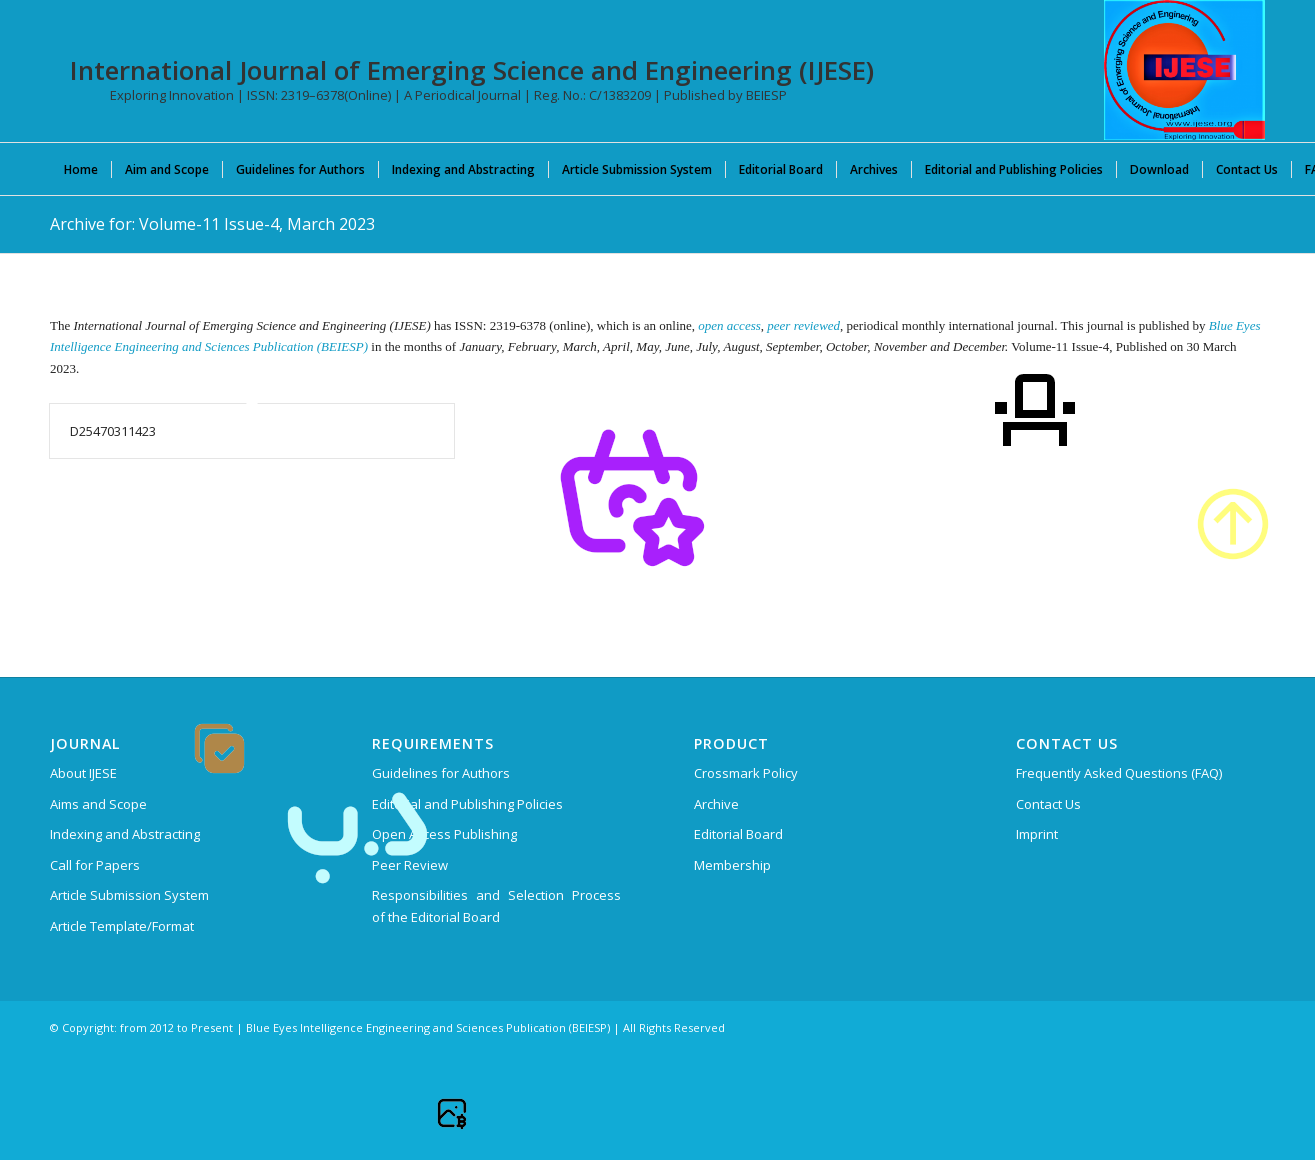 The width and height of the screenshot is (1315, 1160). I want to click on scroll to top of page, so click(1233, 524).